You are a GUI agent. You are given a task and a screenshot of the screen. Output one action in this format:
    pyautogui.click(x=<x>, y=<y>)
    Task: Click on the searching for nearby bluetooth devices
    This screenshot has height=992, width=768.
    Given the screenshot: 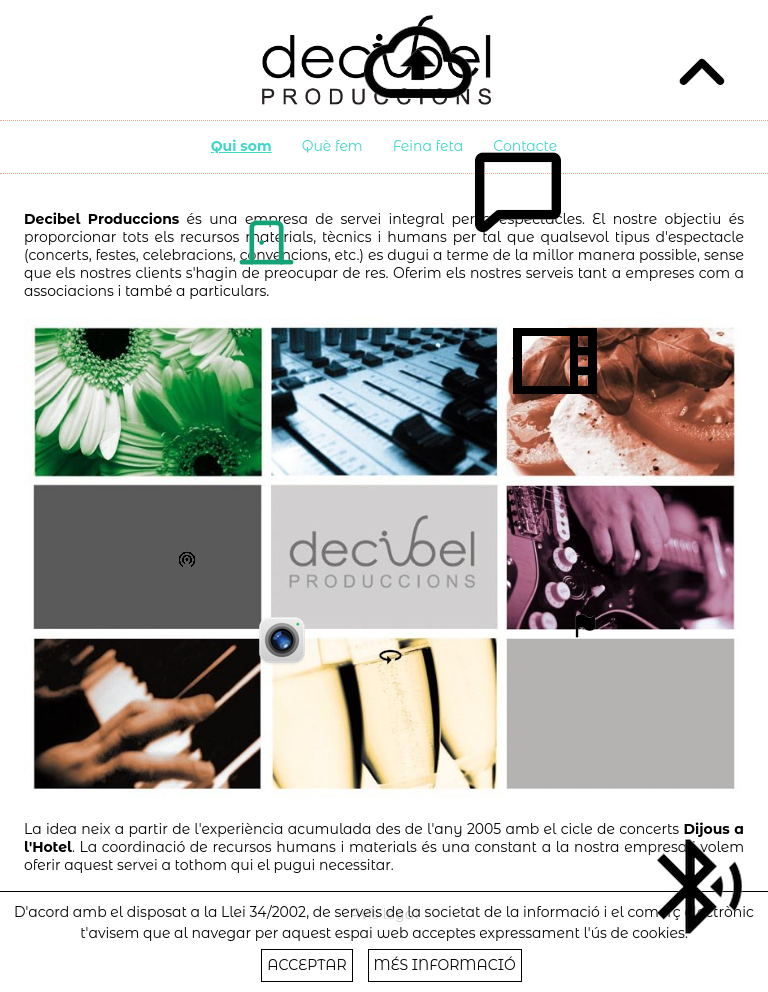 What is the action you would take?
    pyautogui.click(x=699, y=886)
    